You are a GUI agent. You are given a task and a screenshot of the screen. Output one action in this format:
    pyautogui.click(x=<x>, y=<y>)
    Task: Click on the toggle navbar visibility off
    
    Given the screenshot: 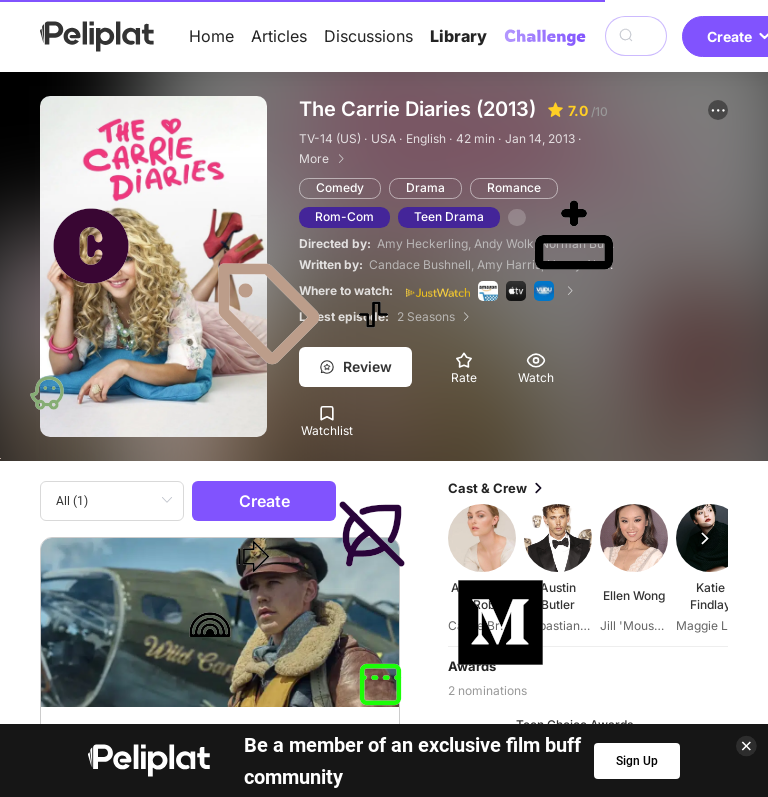 What is the action you would take?
    pyautogui.click(x=380, y=684)
    